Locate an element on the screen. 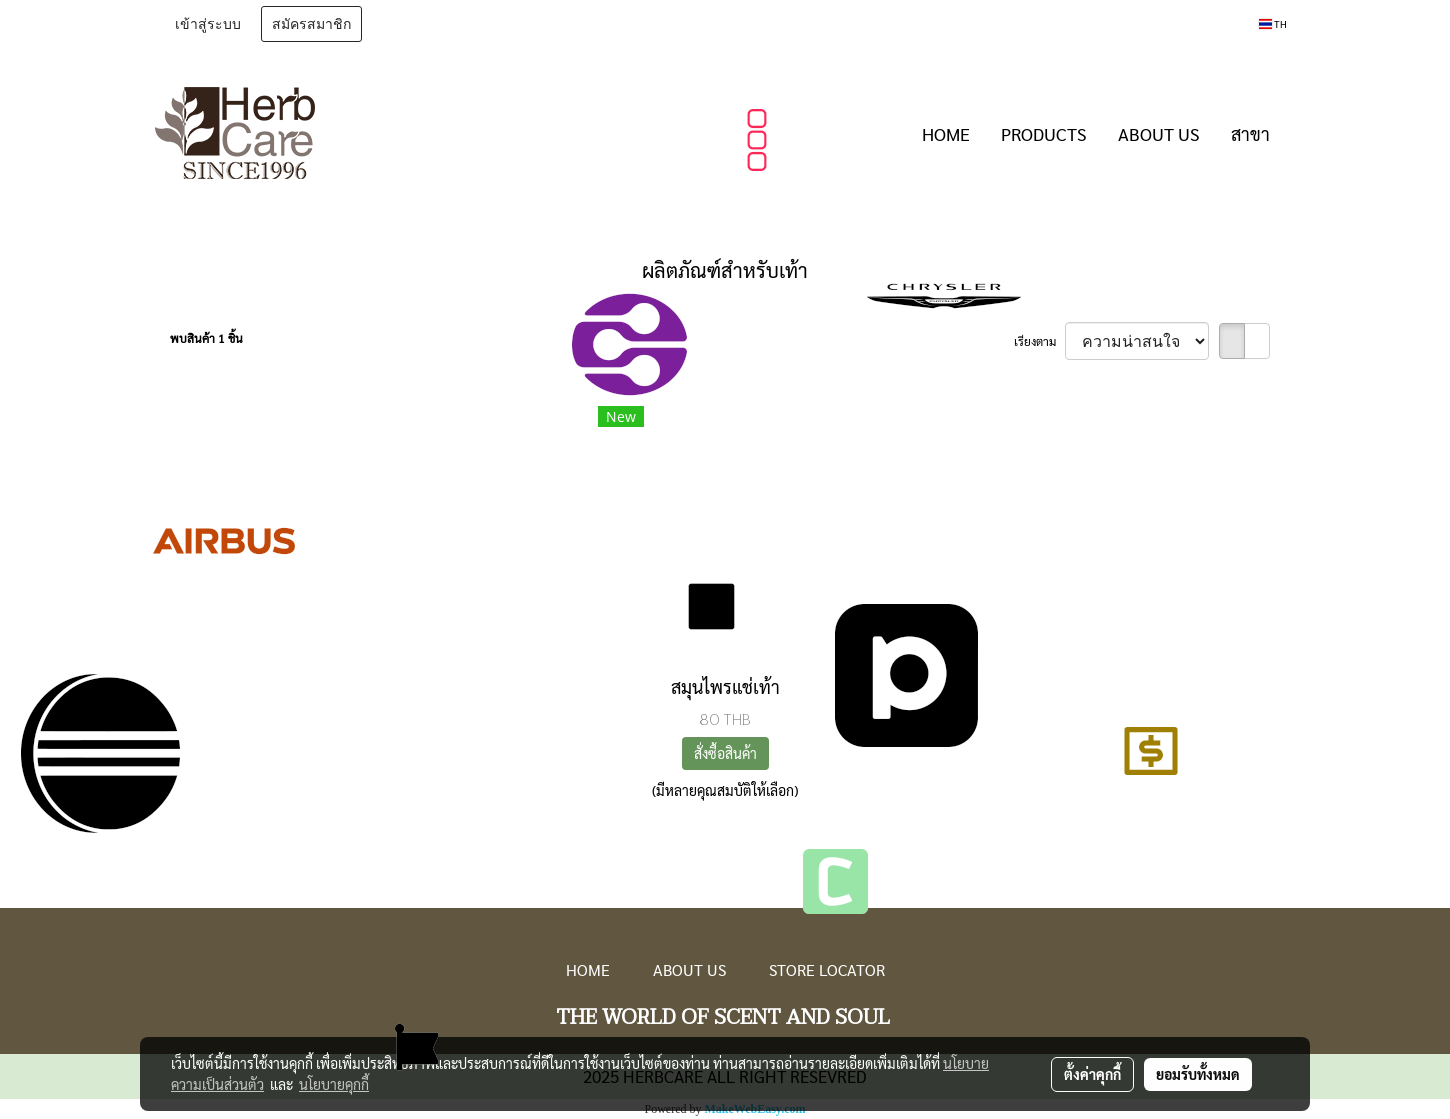 The width and height of the screenshot is (1450, 1119). chrysler brand logo is located at coordinates (944, 296).